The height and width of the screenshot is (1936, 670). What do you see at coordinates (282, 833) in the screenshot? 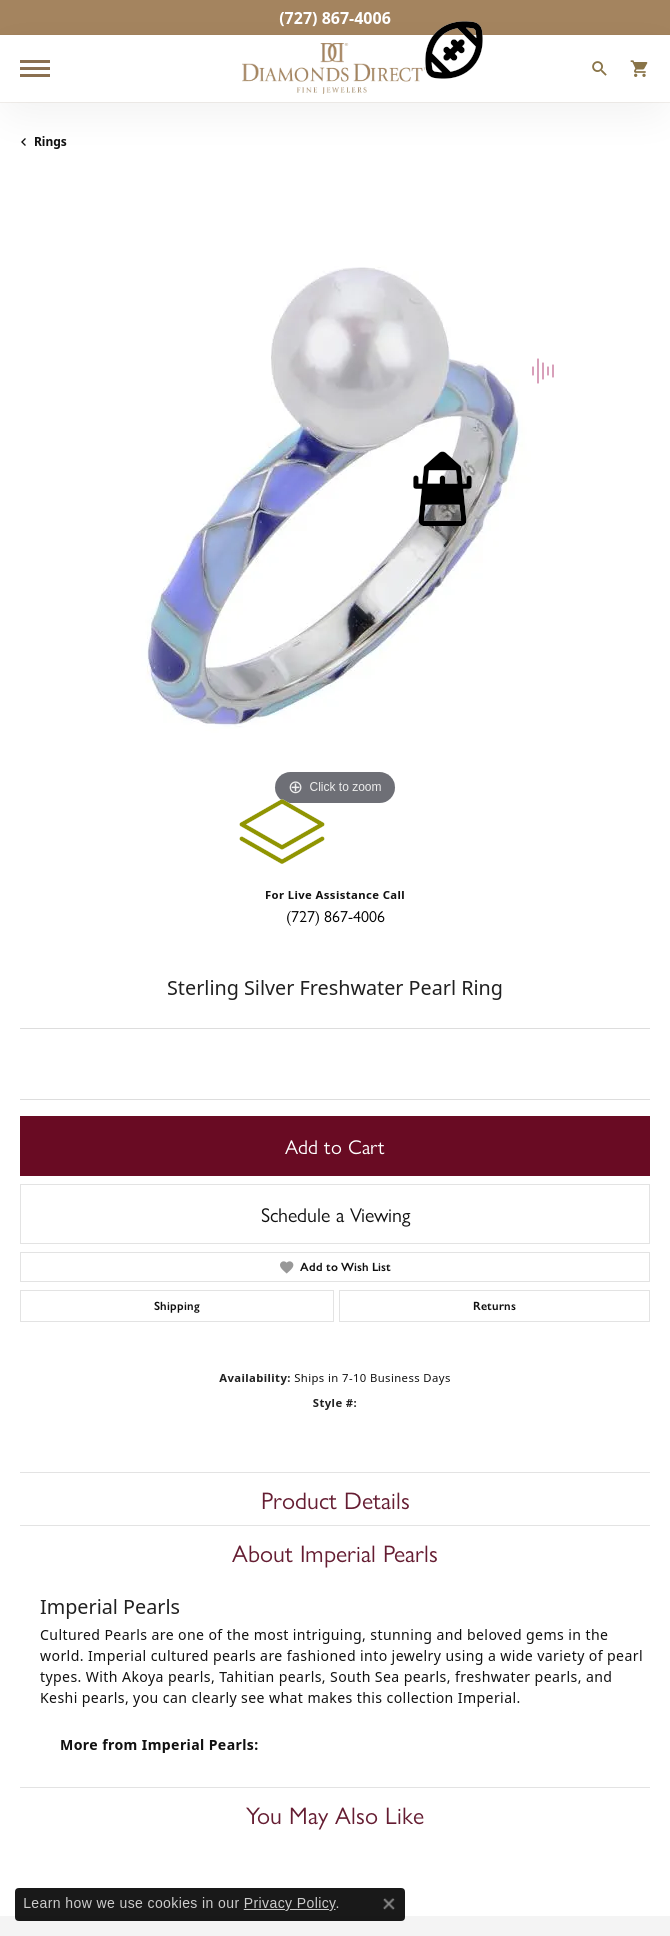
I see `view layers or stacked content` at bounding box center [282, 833].